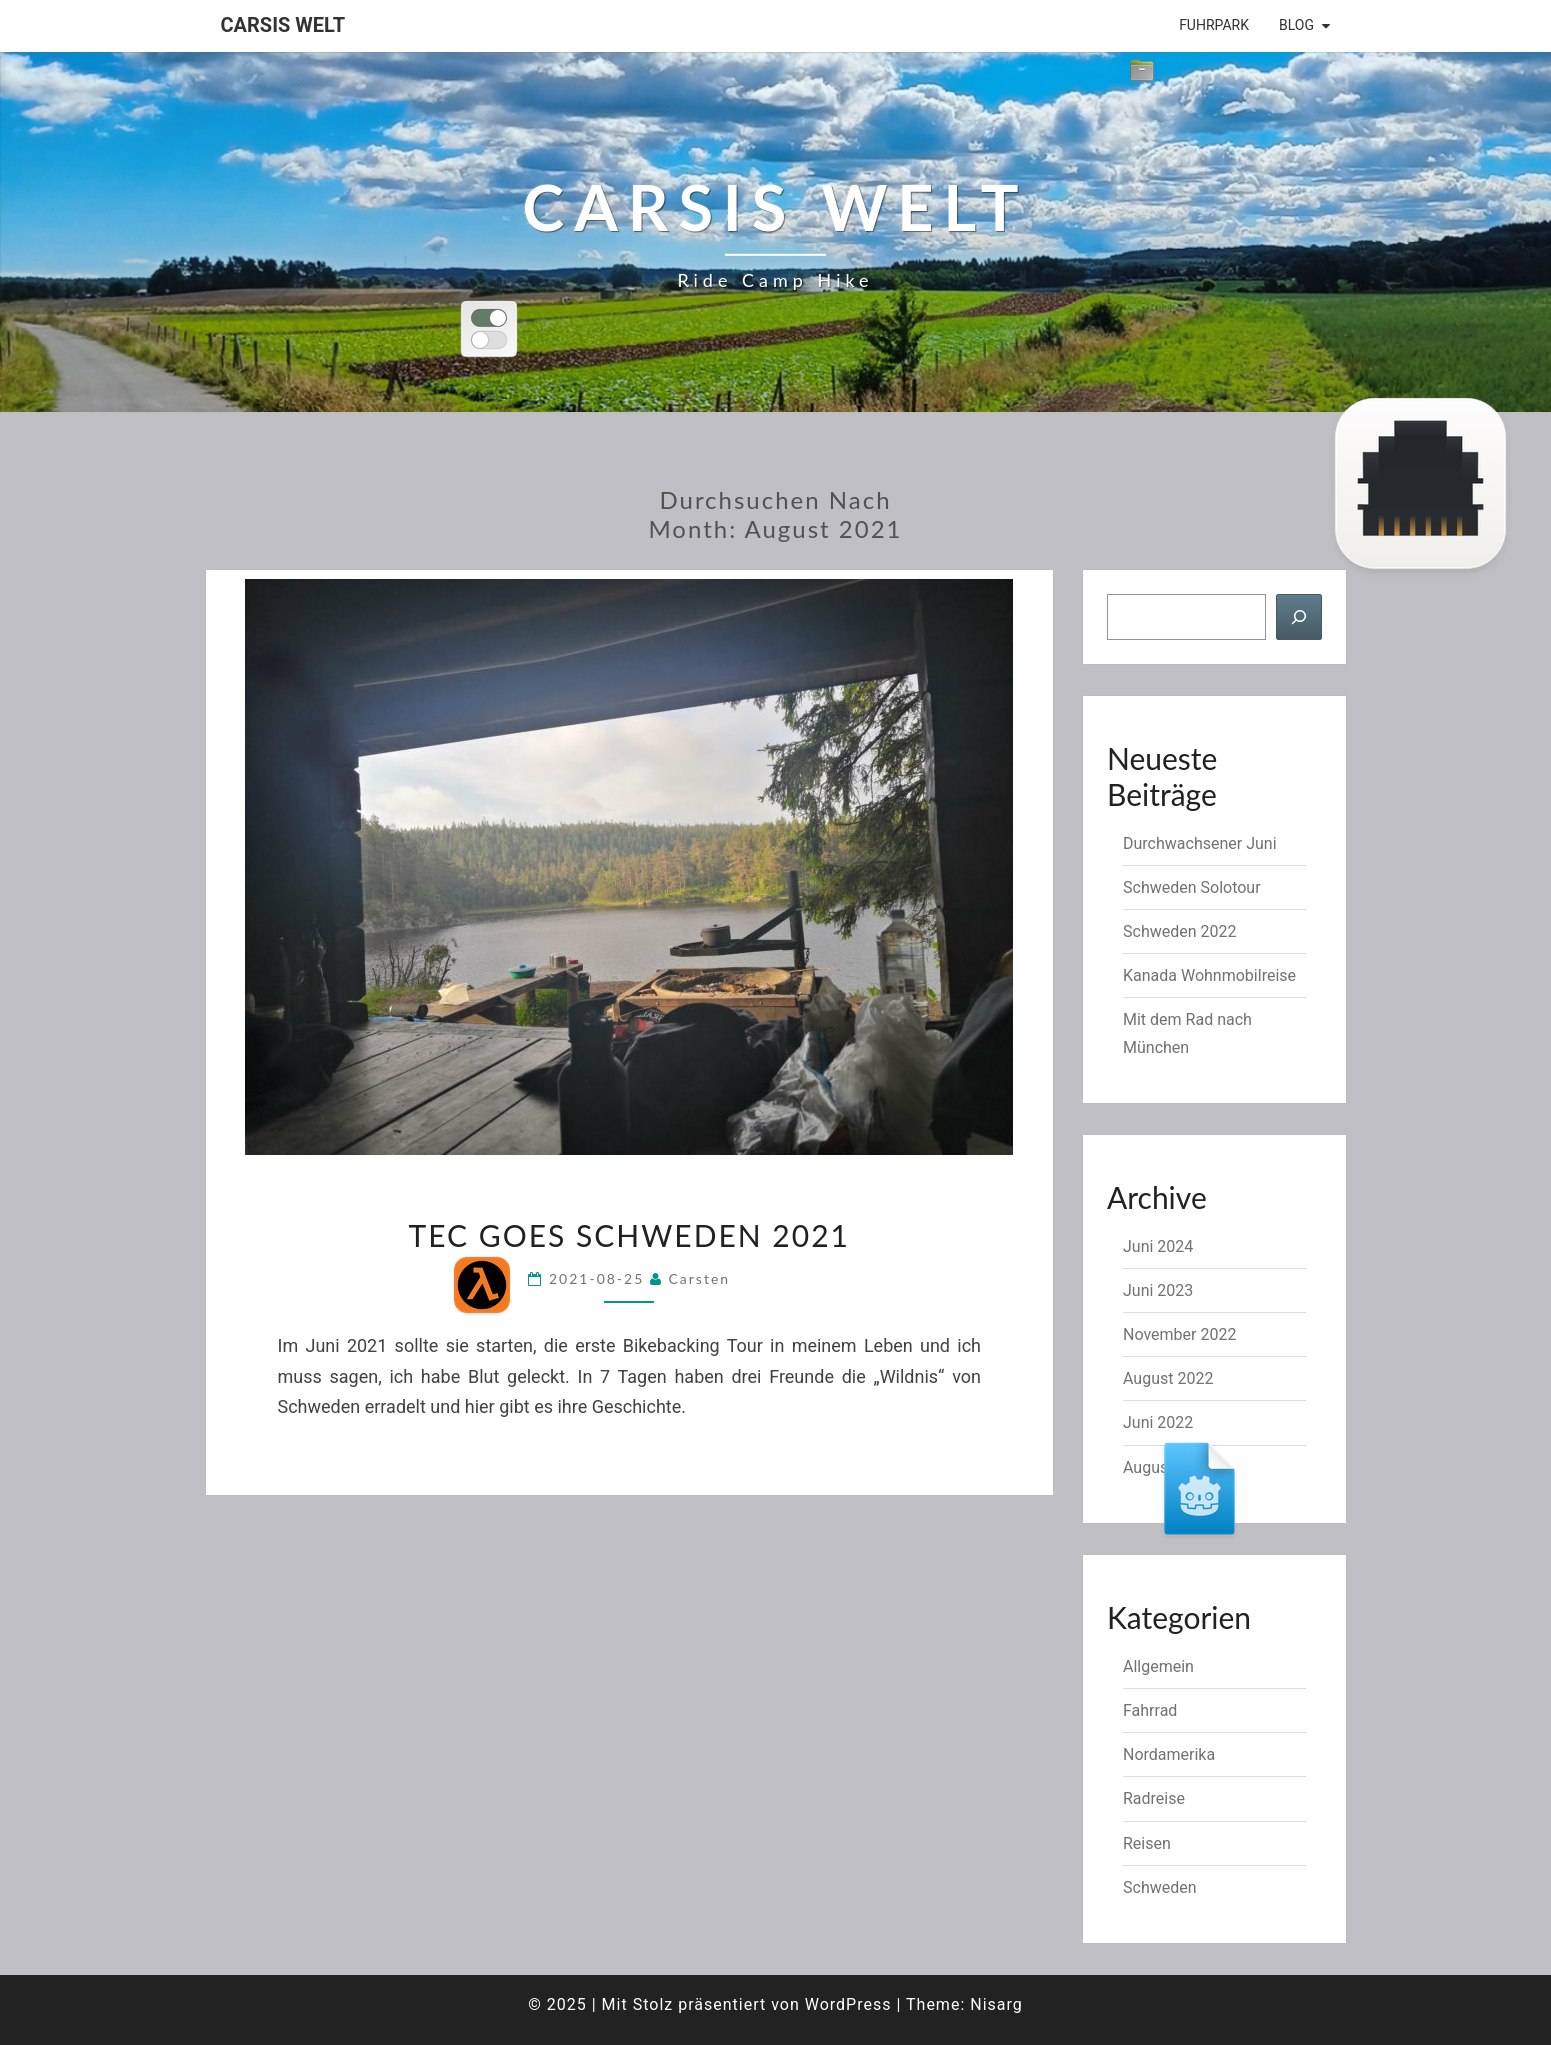 The width and height of the screenshot is (1551, 2045). I want to click on configure DSL network connection settings, so click(1420, 483).